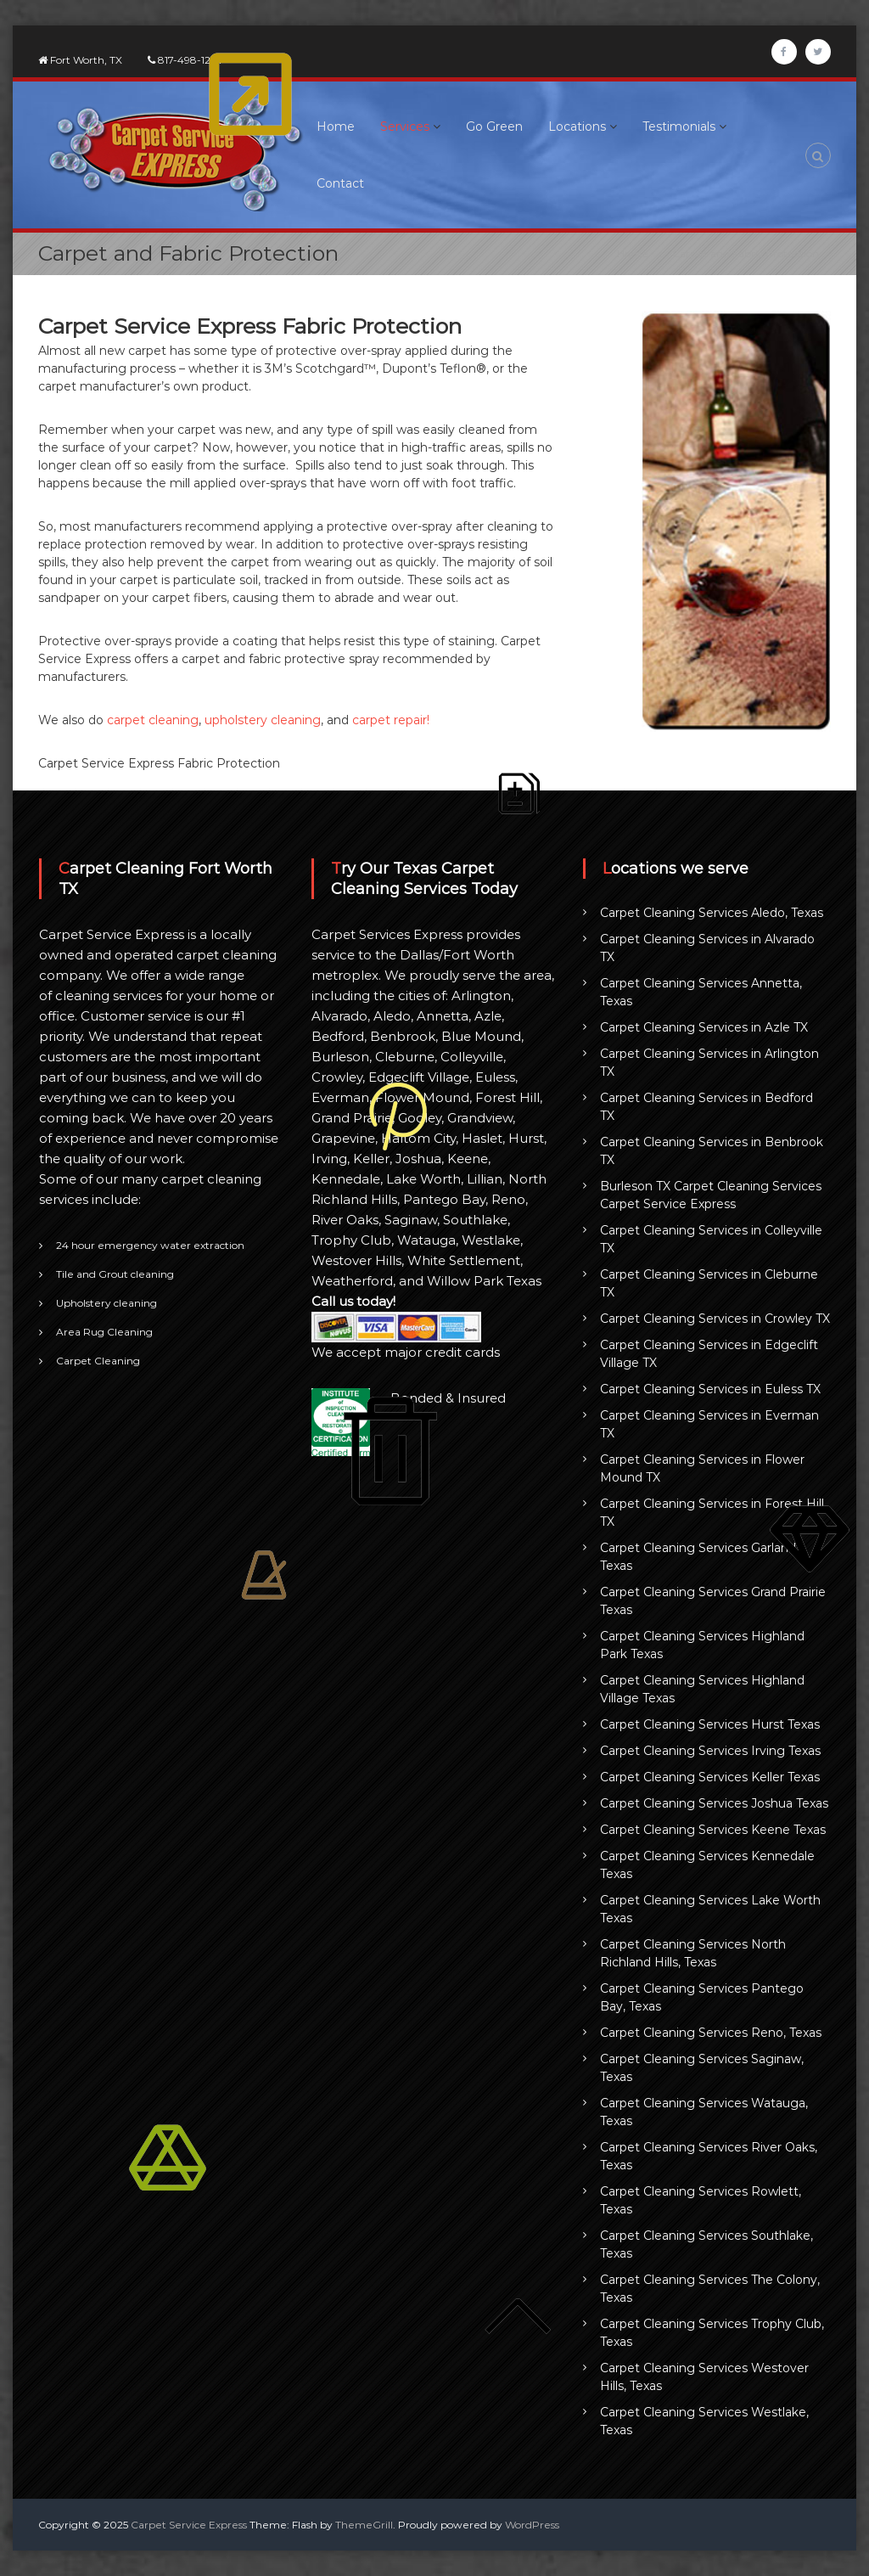 The height and width of the screenshot is (2576, 869). Describe the element at coordinates (264, 1575) in the screenshot. I see `adjust tempo or timing settings` at that location.